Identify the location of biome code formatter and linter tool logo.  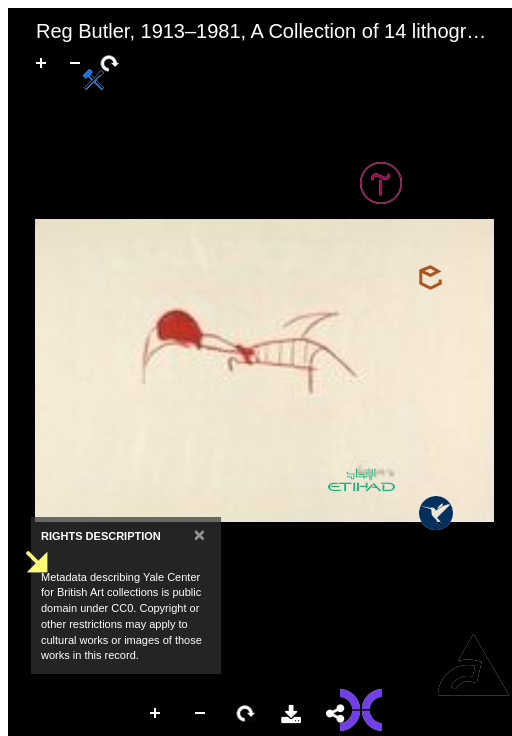
(473, 664).